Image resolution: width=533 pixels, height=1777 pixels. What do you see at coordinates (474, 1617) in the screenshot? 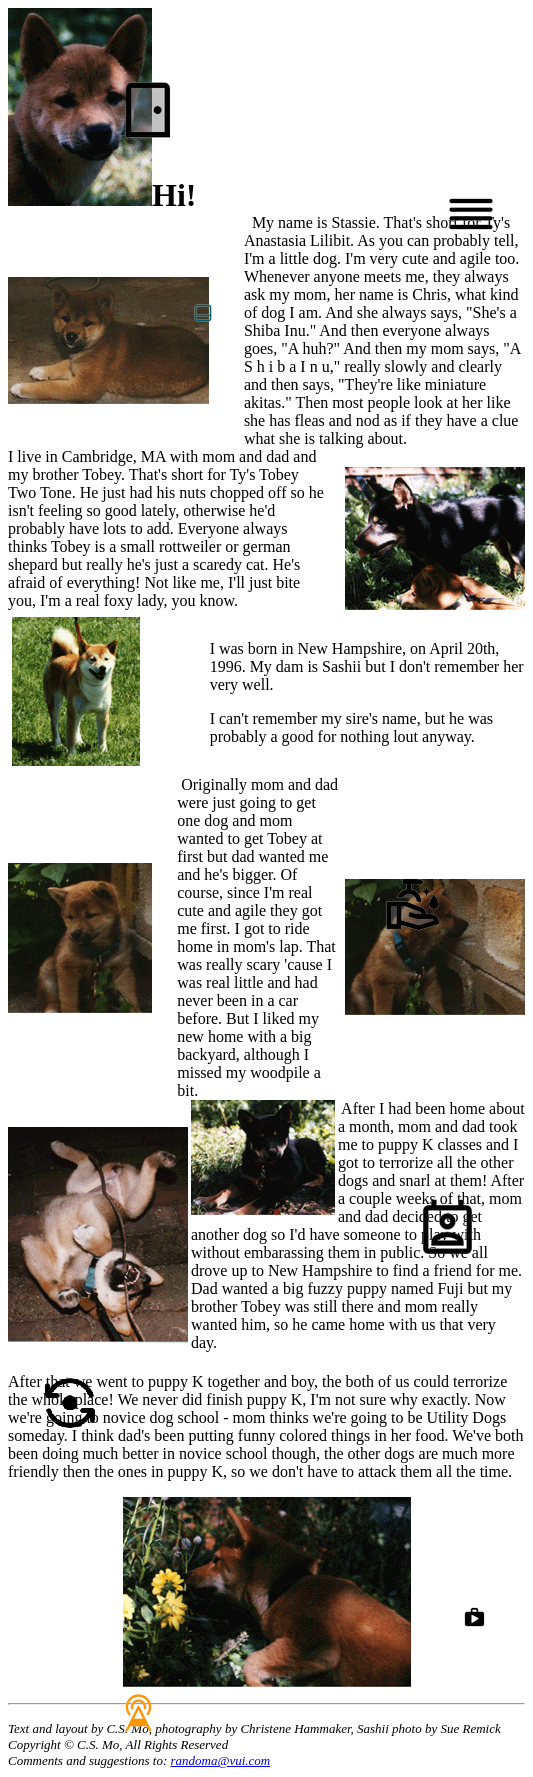
I see `open the app store or marketplace` at bounding box center [474, 1617].